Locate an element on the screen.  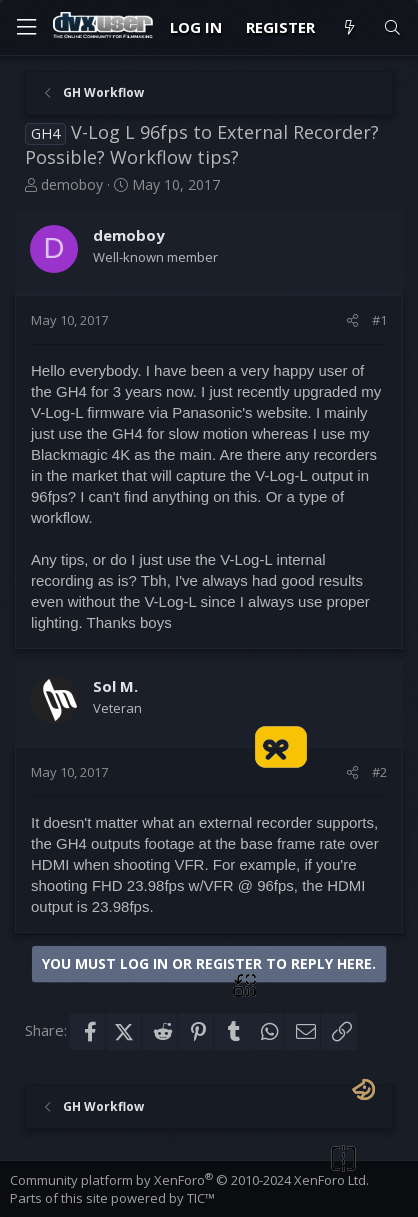
flip image horizontally is located at coordinates (343, 1158).